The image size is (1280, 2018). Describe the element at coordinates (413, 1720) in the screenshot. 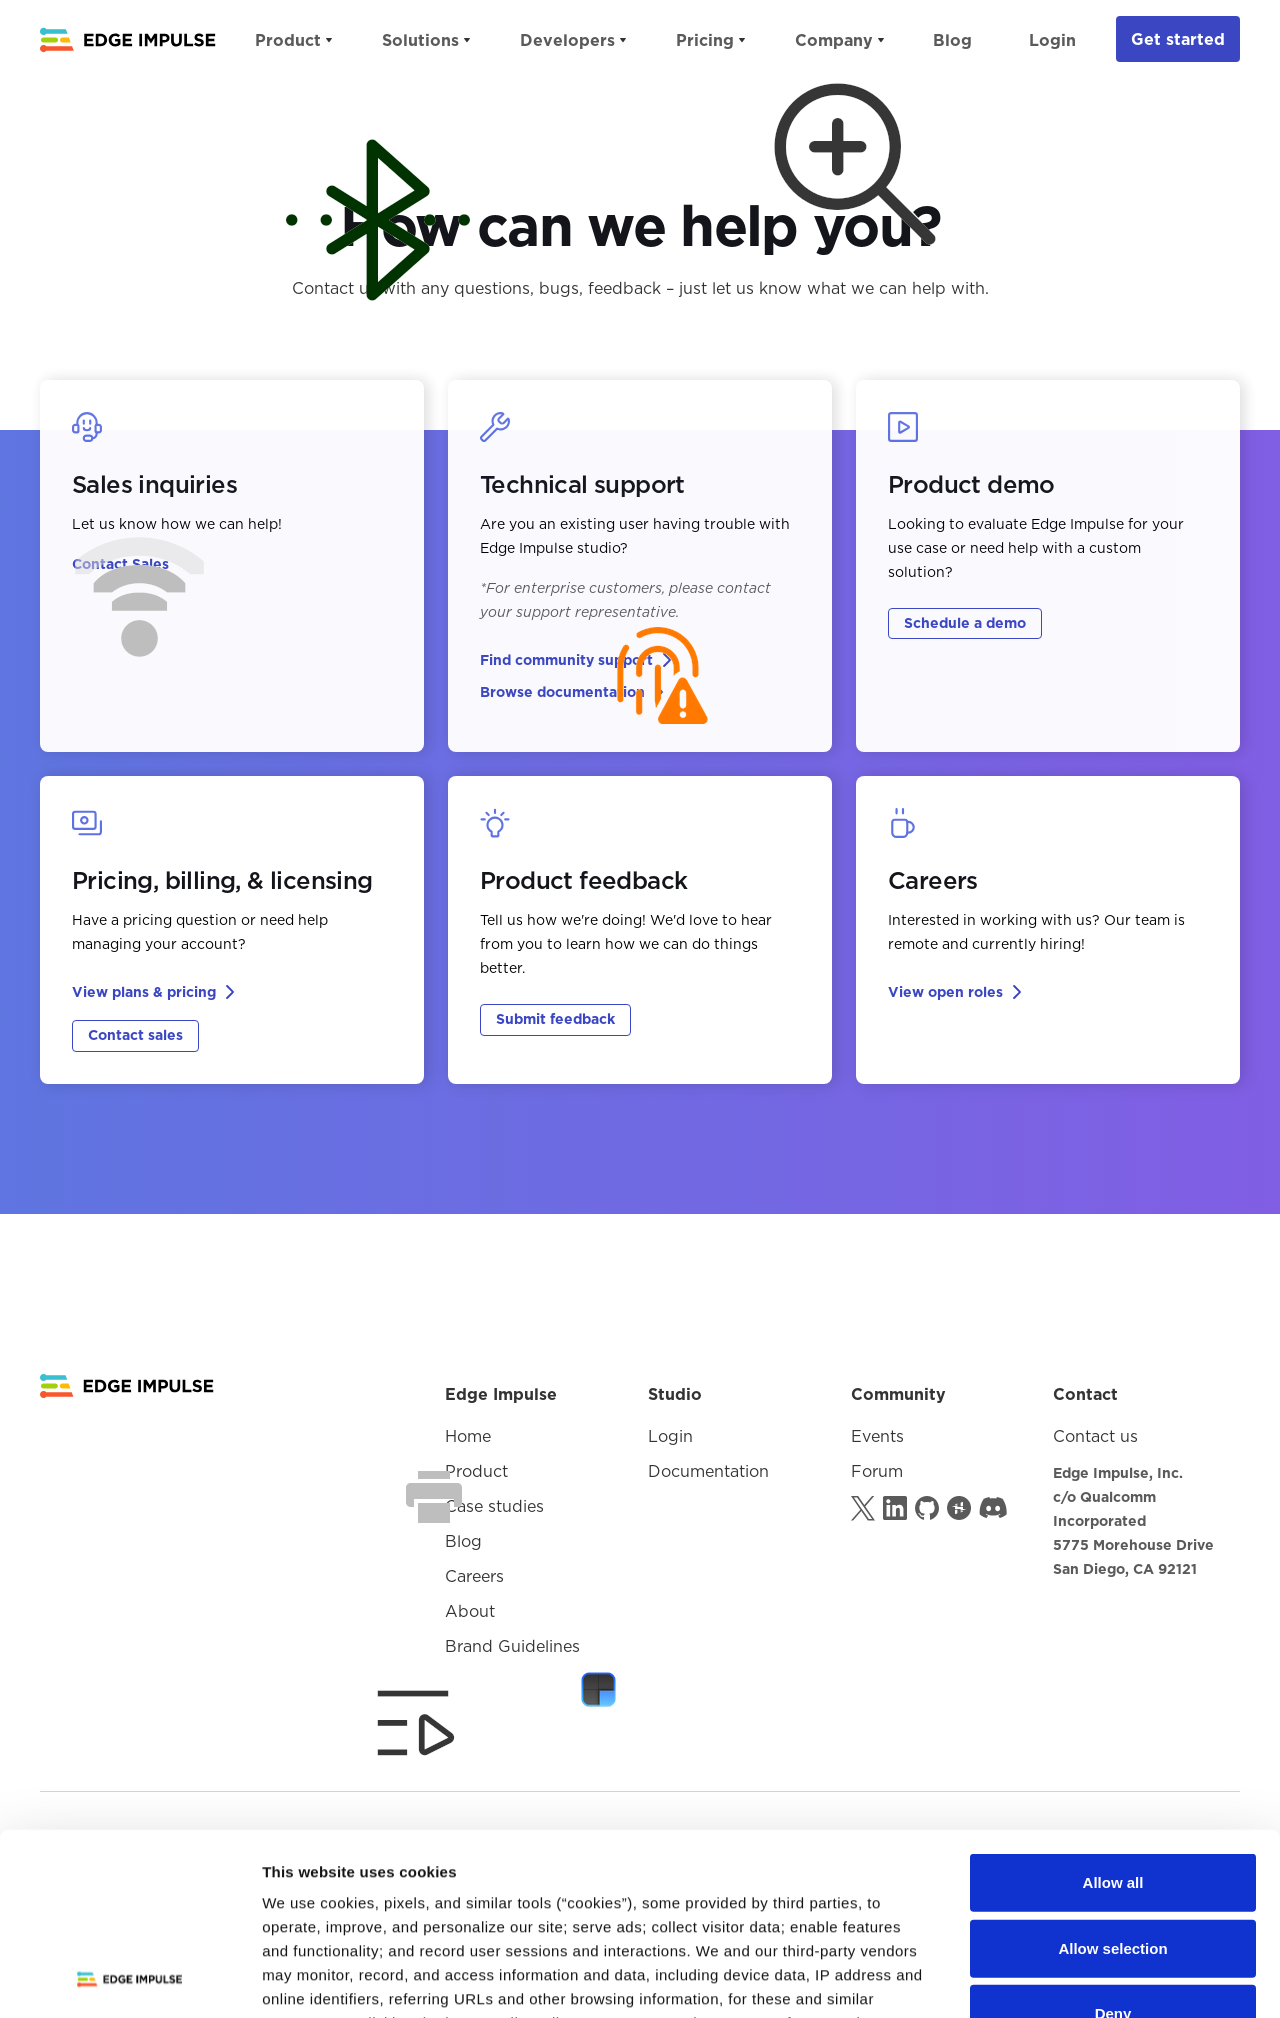

I see `view or manage the play queue` at that location.